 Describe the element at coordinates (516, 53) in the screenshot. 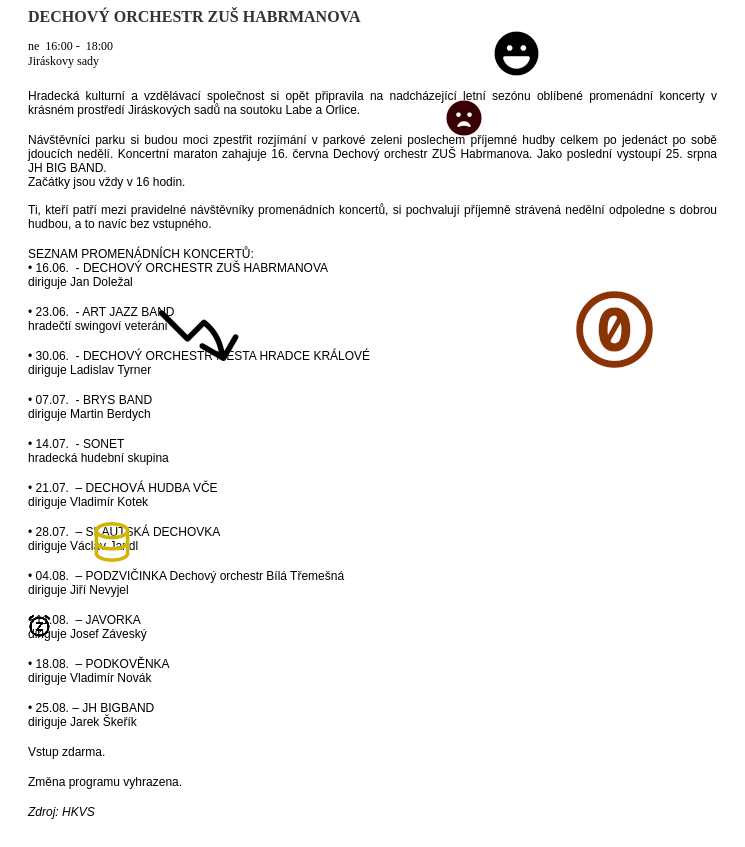

I see `react with laughter to a post or message` at that location.